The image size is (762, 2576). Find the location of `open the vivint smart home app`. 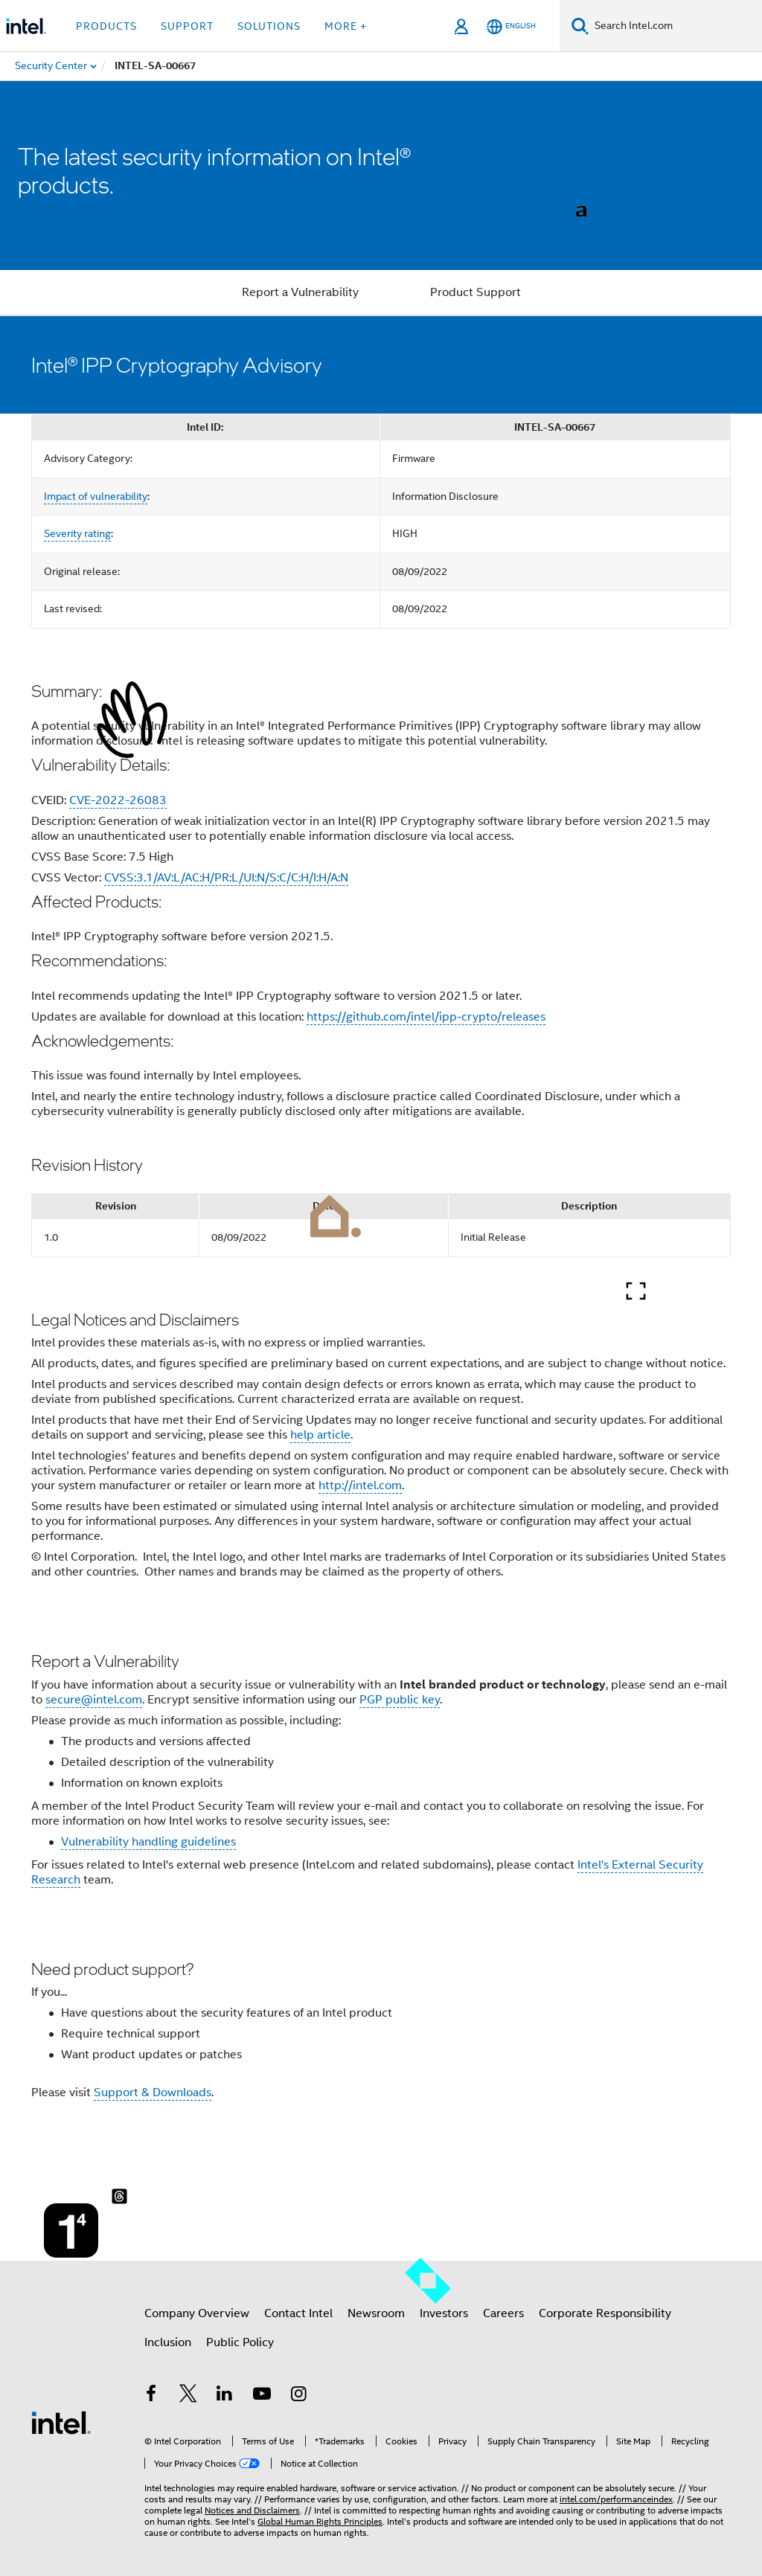

open the vivint smart home app is located at coordinates (336, 1216).